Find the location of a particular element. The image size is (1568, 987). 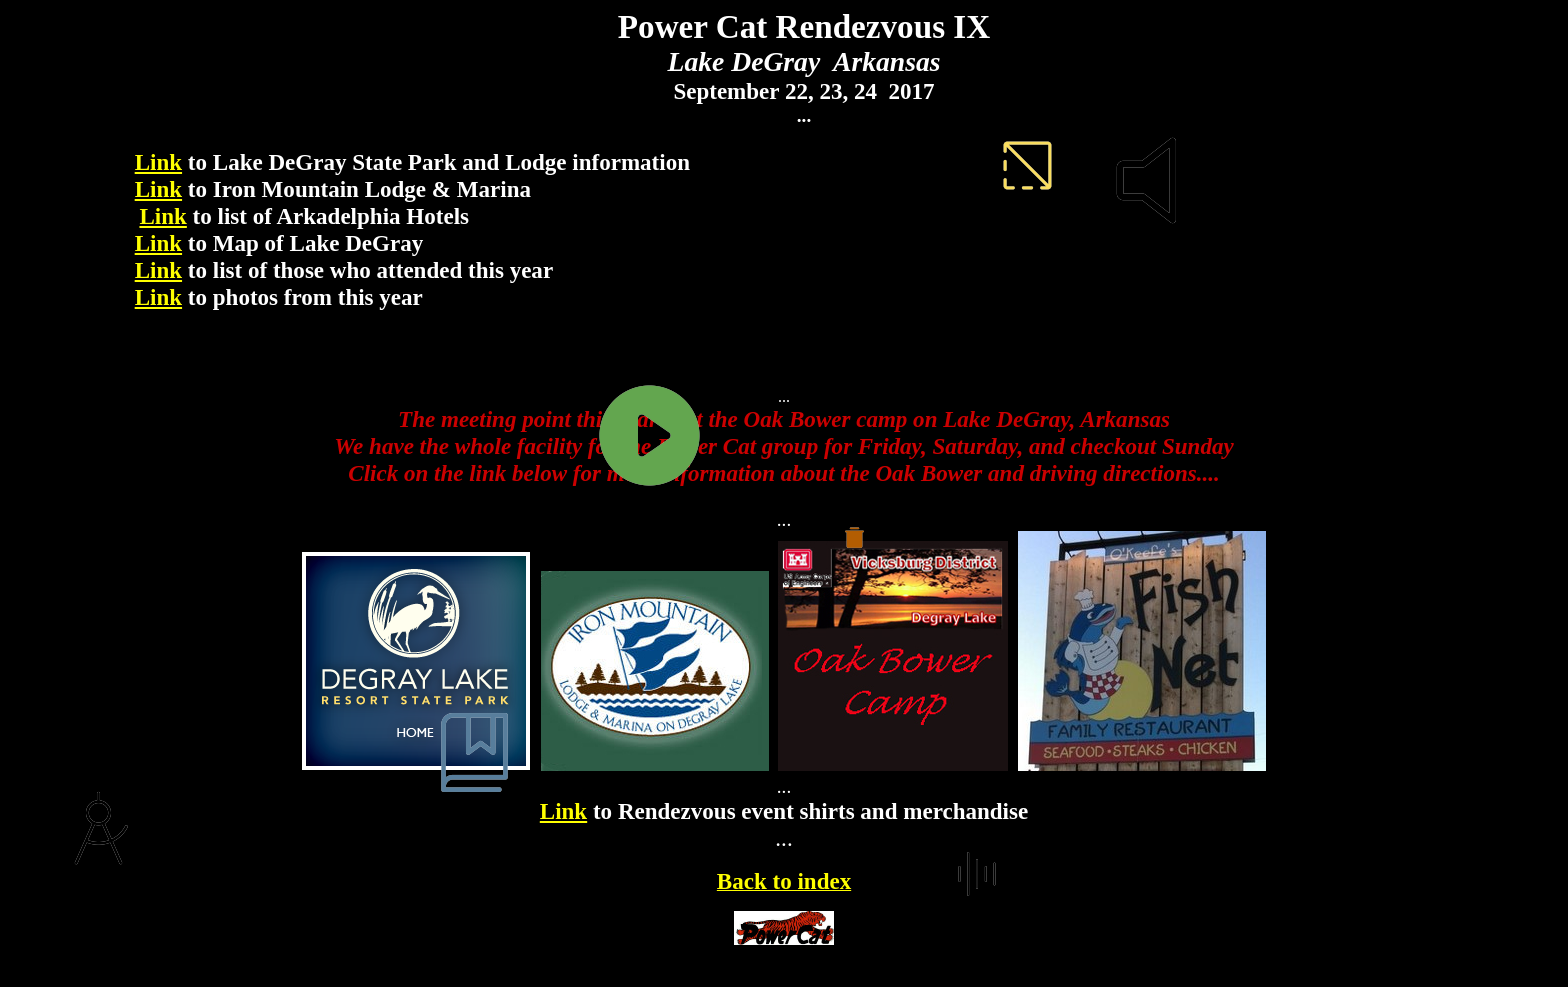

invert current selection is located at coordinates (1027, 165).